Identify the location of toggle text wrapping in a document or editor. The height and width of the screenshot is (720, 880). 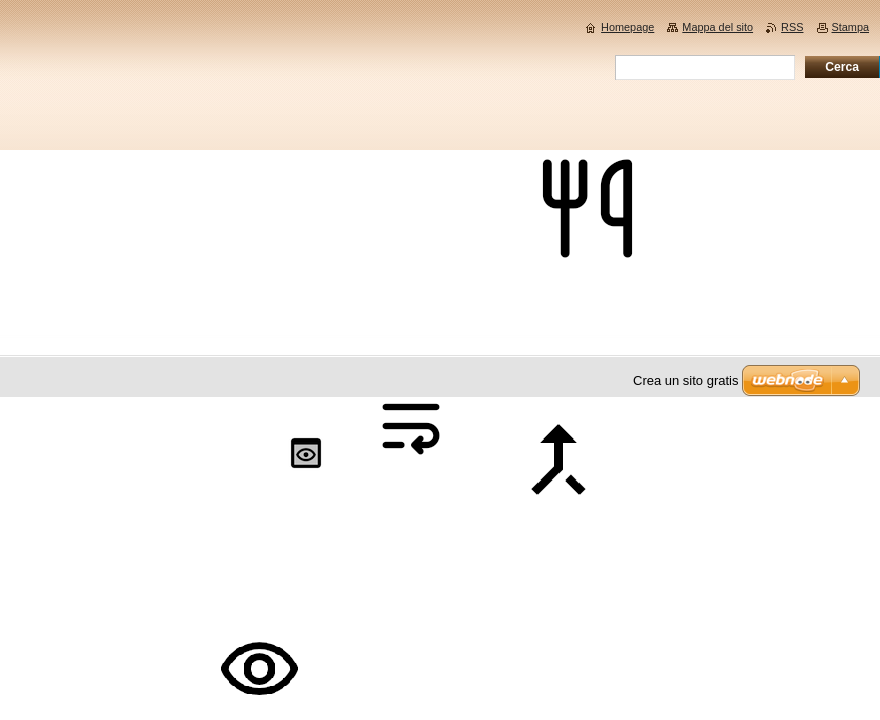
(411, 426).